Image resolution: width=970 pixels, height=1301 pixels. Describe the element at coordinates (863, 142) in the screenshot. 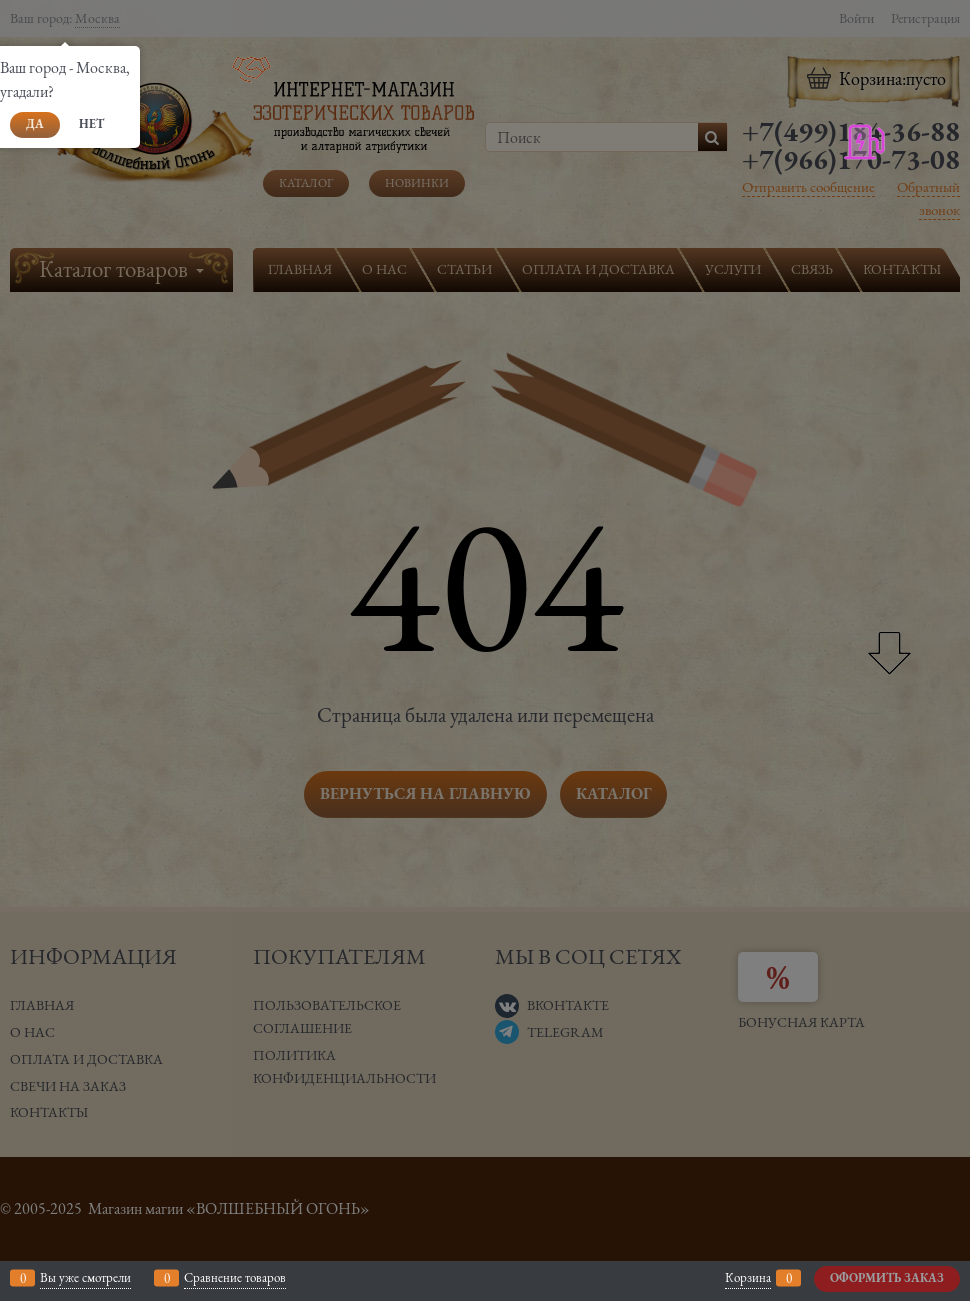

I see `find nearby EV charging stations` at that location.